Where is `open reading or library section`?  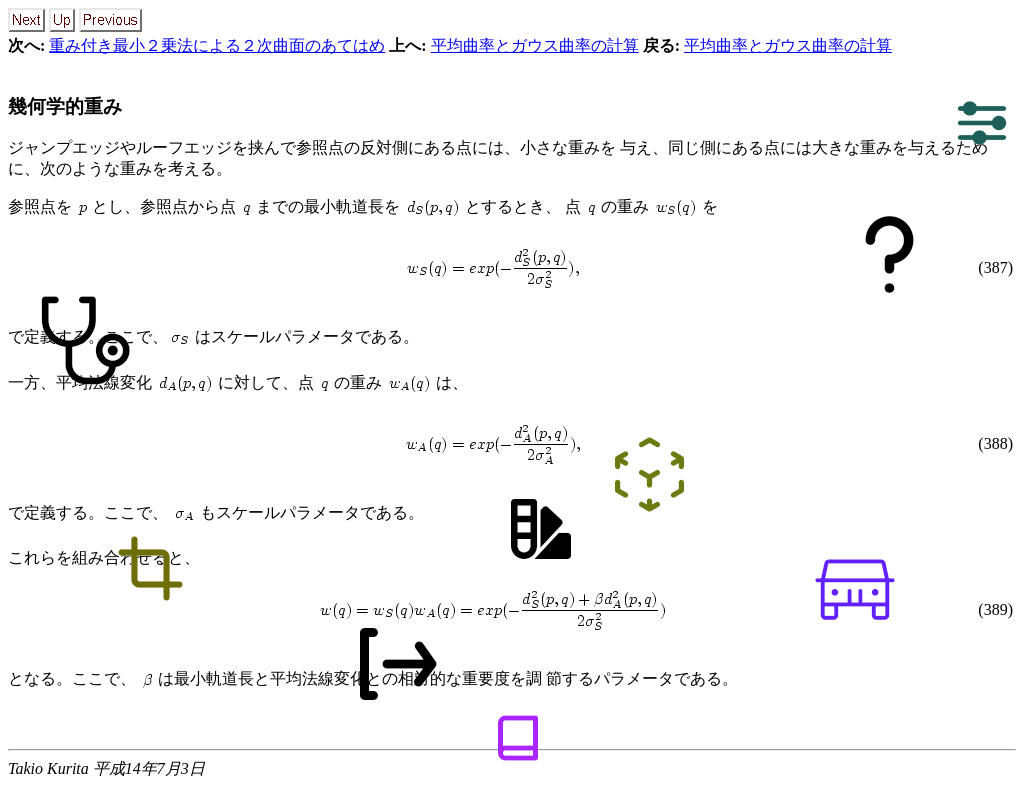 open reading or library section is located at coordinates (518, 738).